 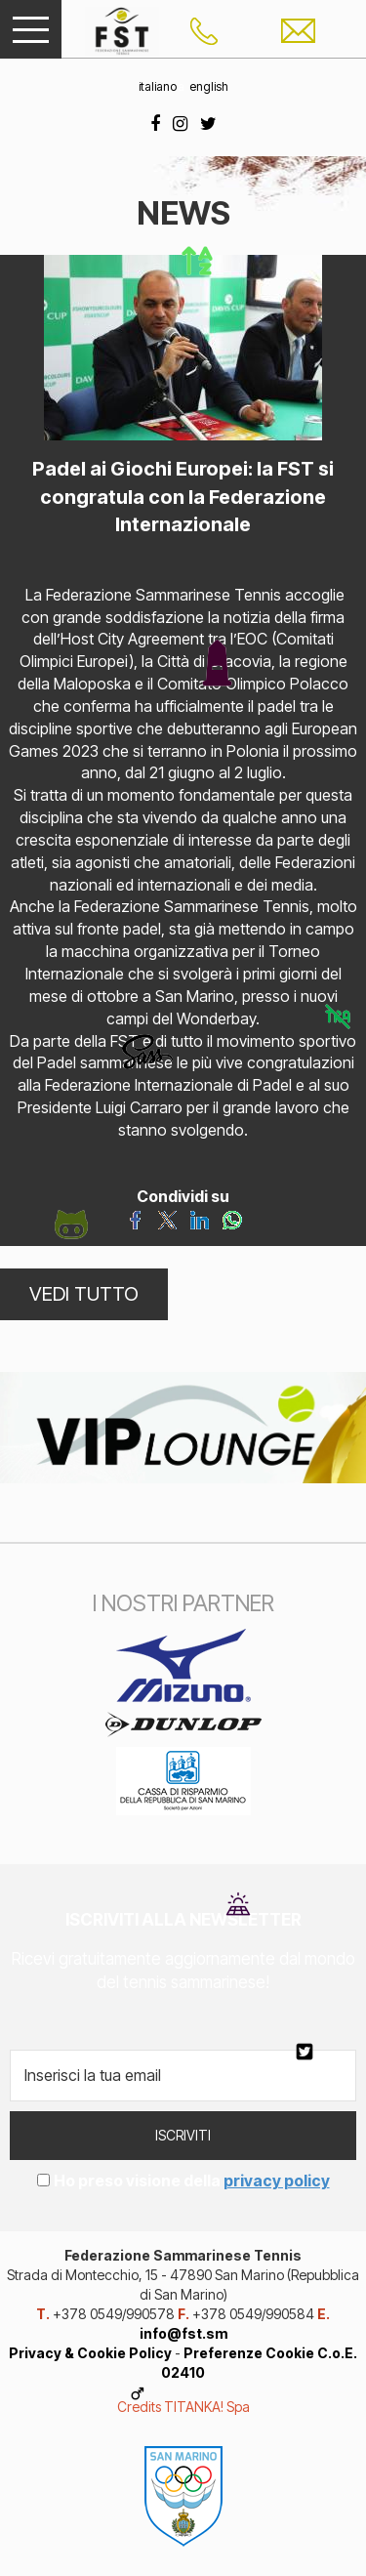 I want to click on sort items alphabetically in ascending order (A to Z), so click(x=197, y=261).